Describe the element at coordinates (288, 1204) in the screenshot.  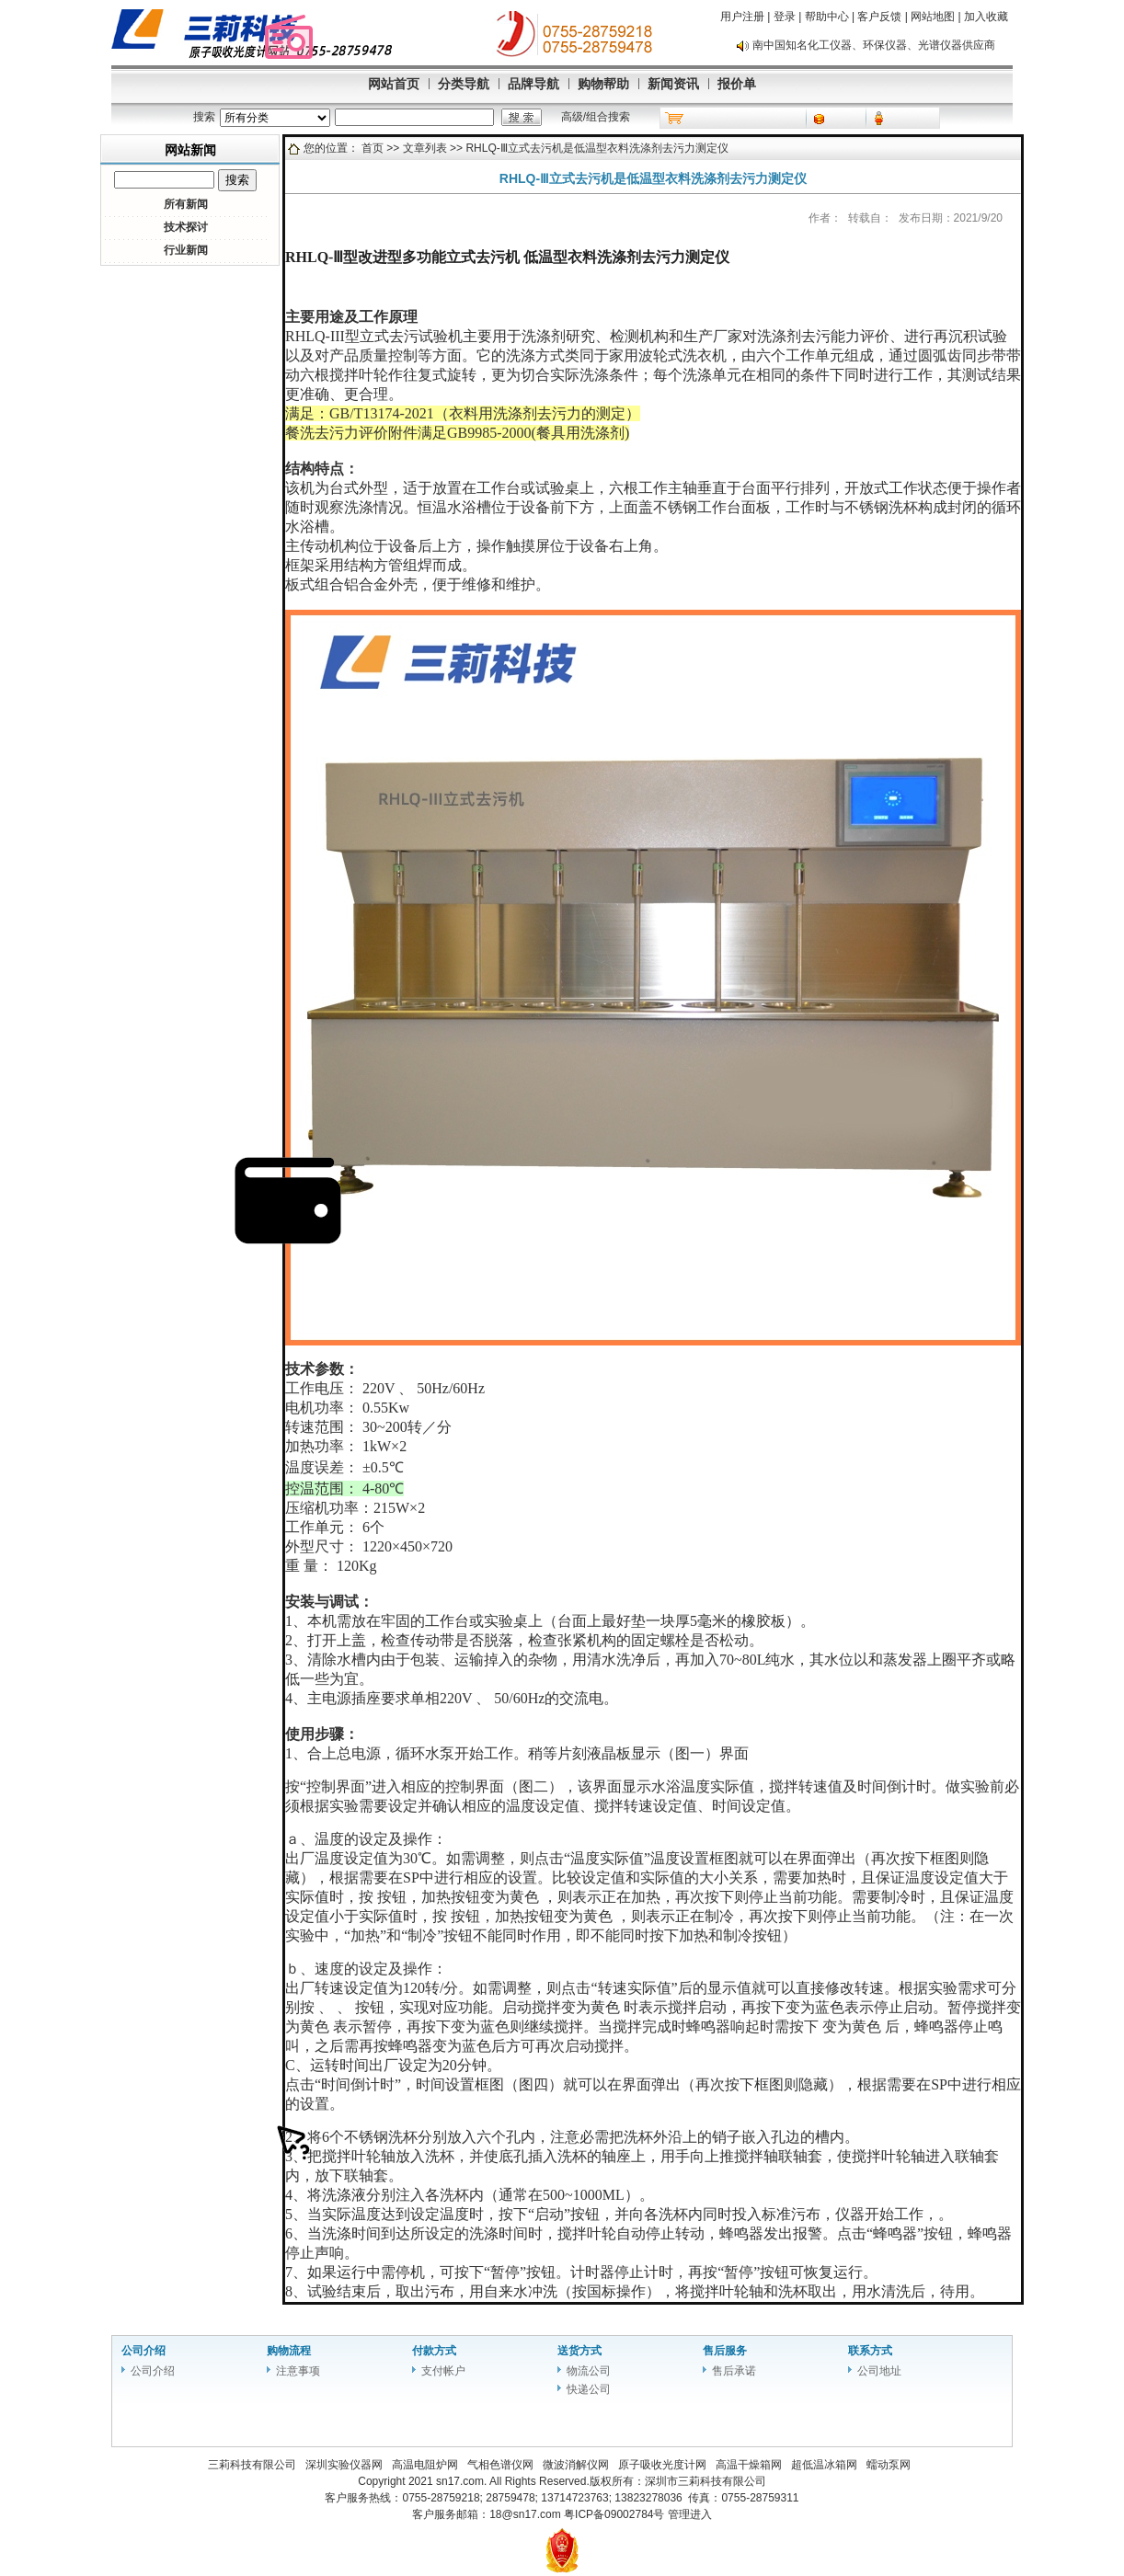
I see `access your wallet or payment methods` at that location.